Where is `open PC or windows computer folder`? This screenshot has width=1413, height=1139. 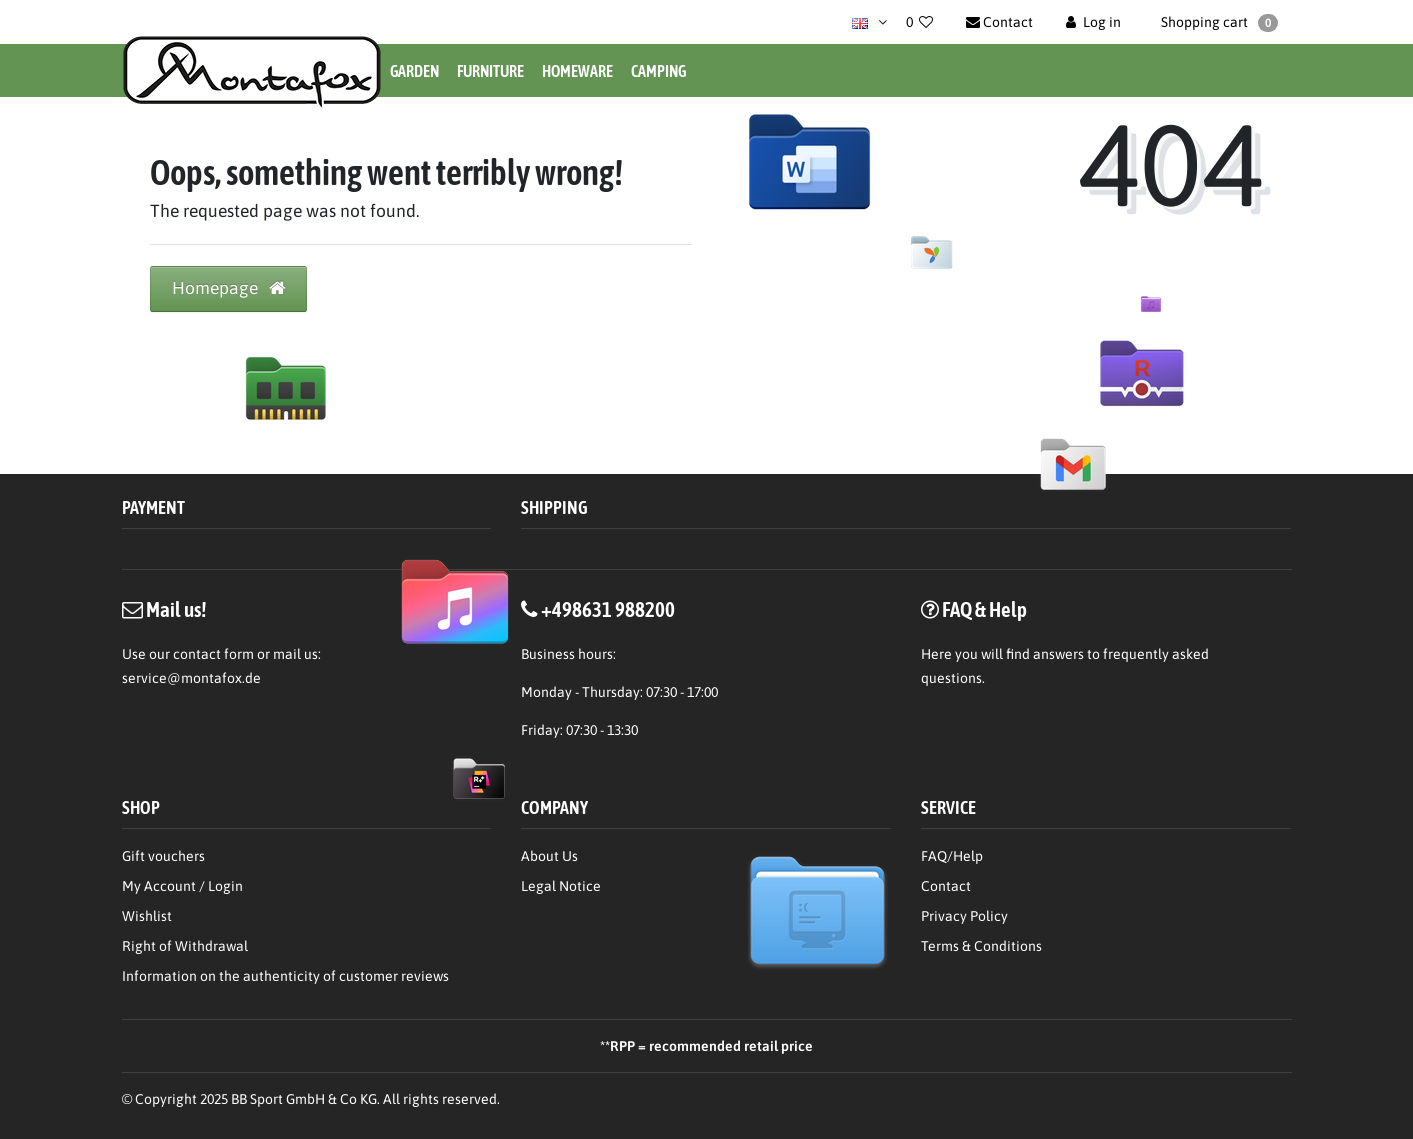
open PC or windows computer folder is located at coordinates (817, 910).